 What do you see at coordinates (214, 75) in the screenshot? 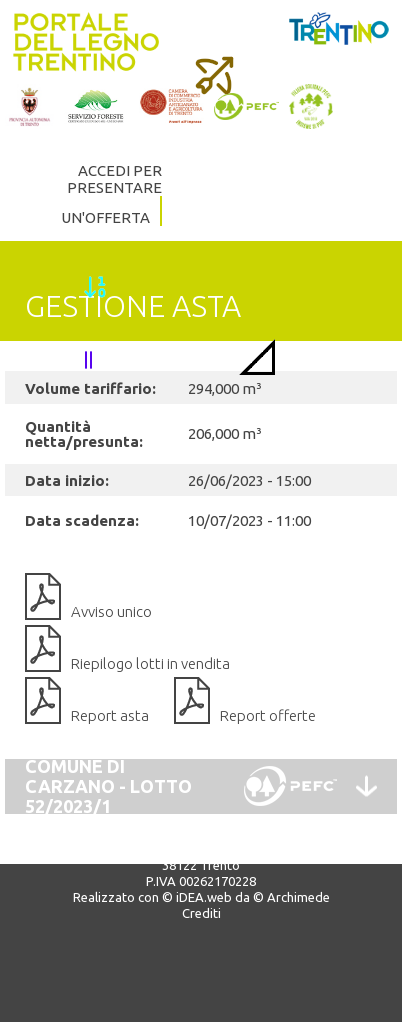
I see `archery or hunting game mode` at bounding box center [214, 75].